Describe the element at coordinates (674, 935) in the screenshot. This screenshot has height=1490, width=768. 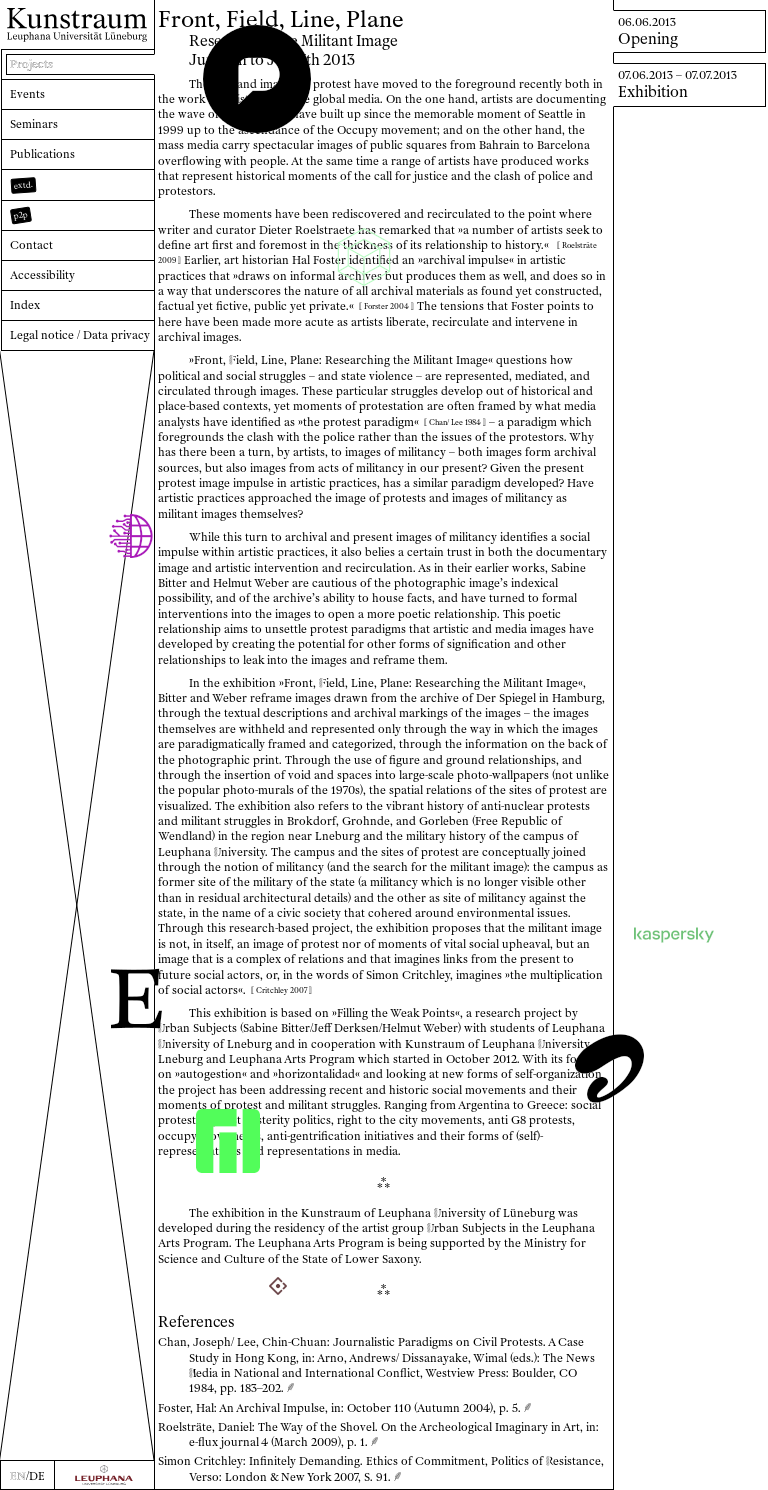
I see `kaspersky antivirus app` at that location.